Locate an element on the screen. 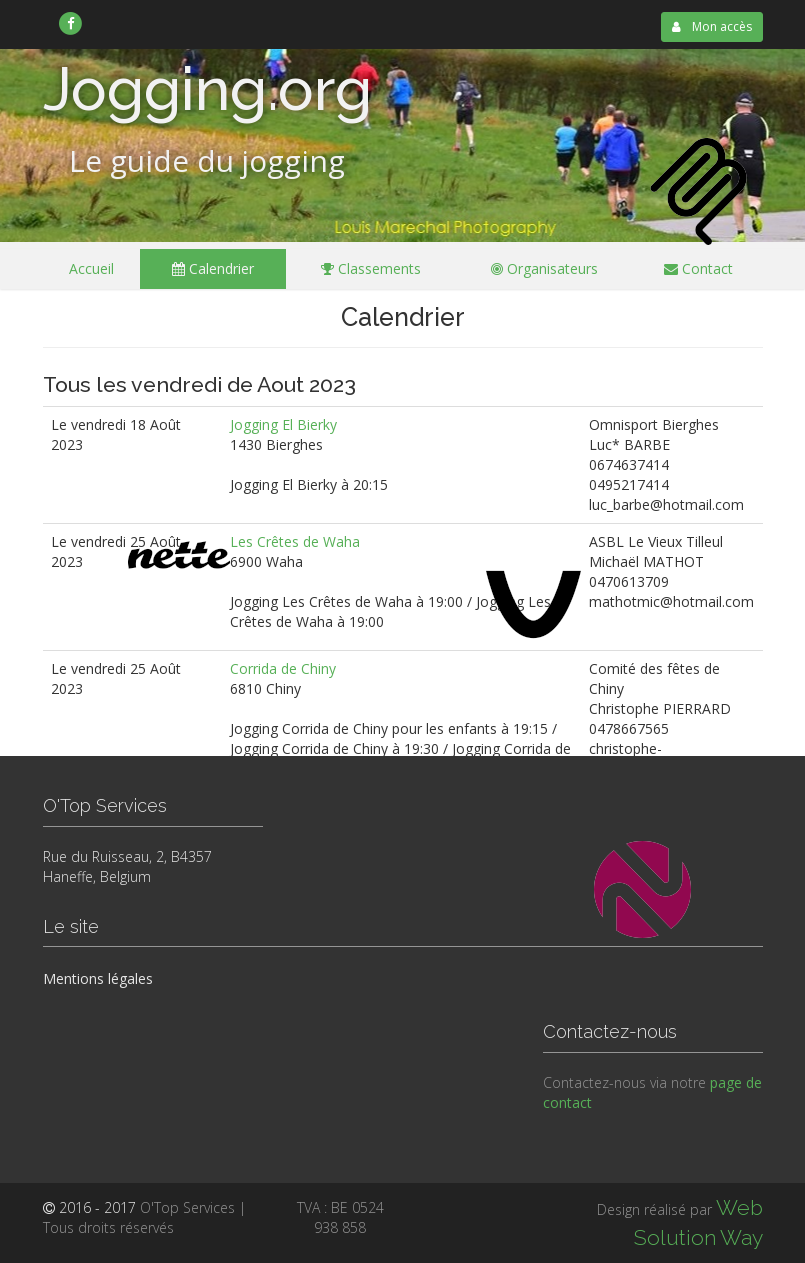 This screenshot has height=1263, width=805. nette framework logo is located at coordinates (179, 555).